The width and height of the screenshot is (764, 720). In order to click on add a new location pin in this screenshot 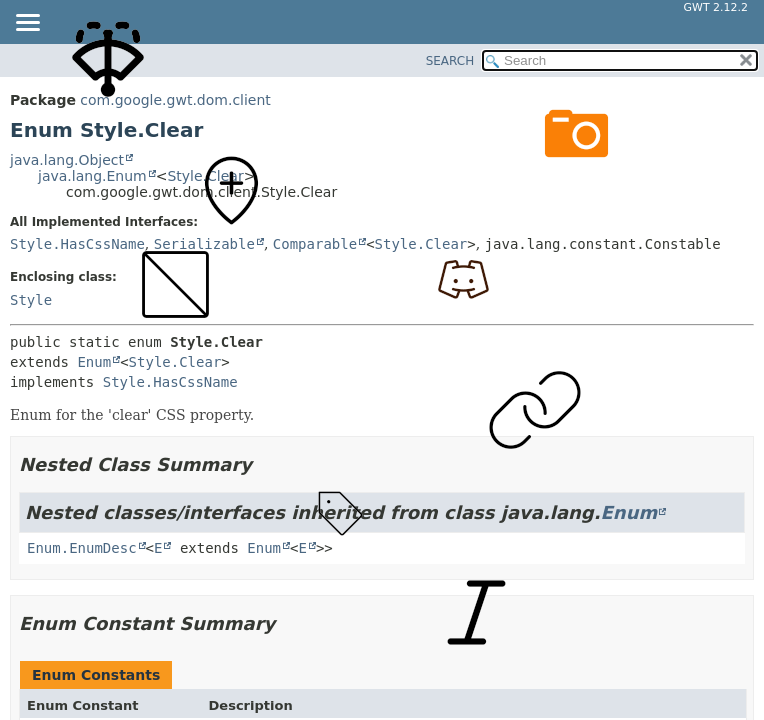, I will do `click(231, 190)`.